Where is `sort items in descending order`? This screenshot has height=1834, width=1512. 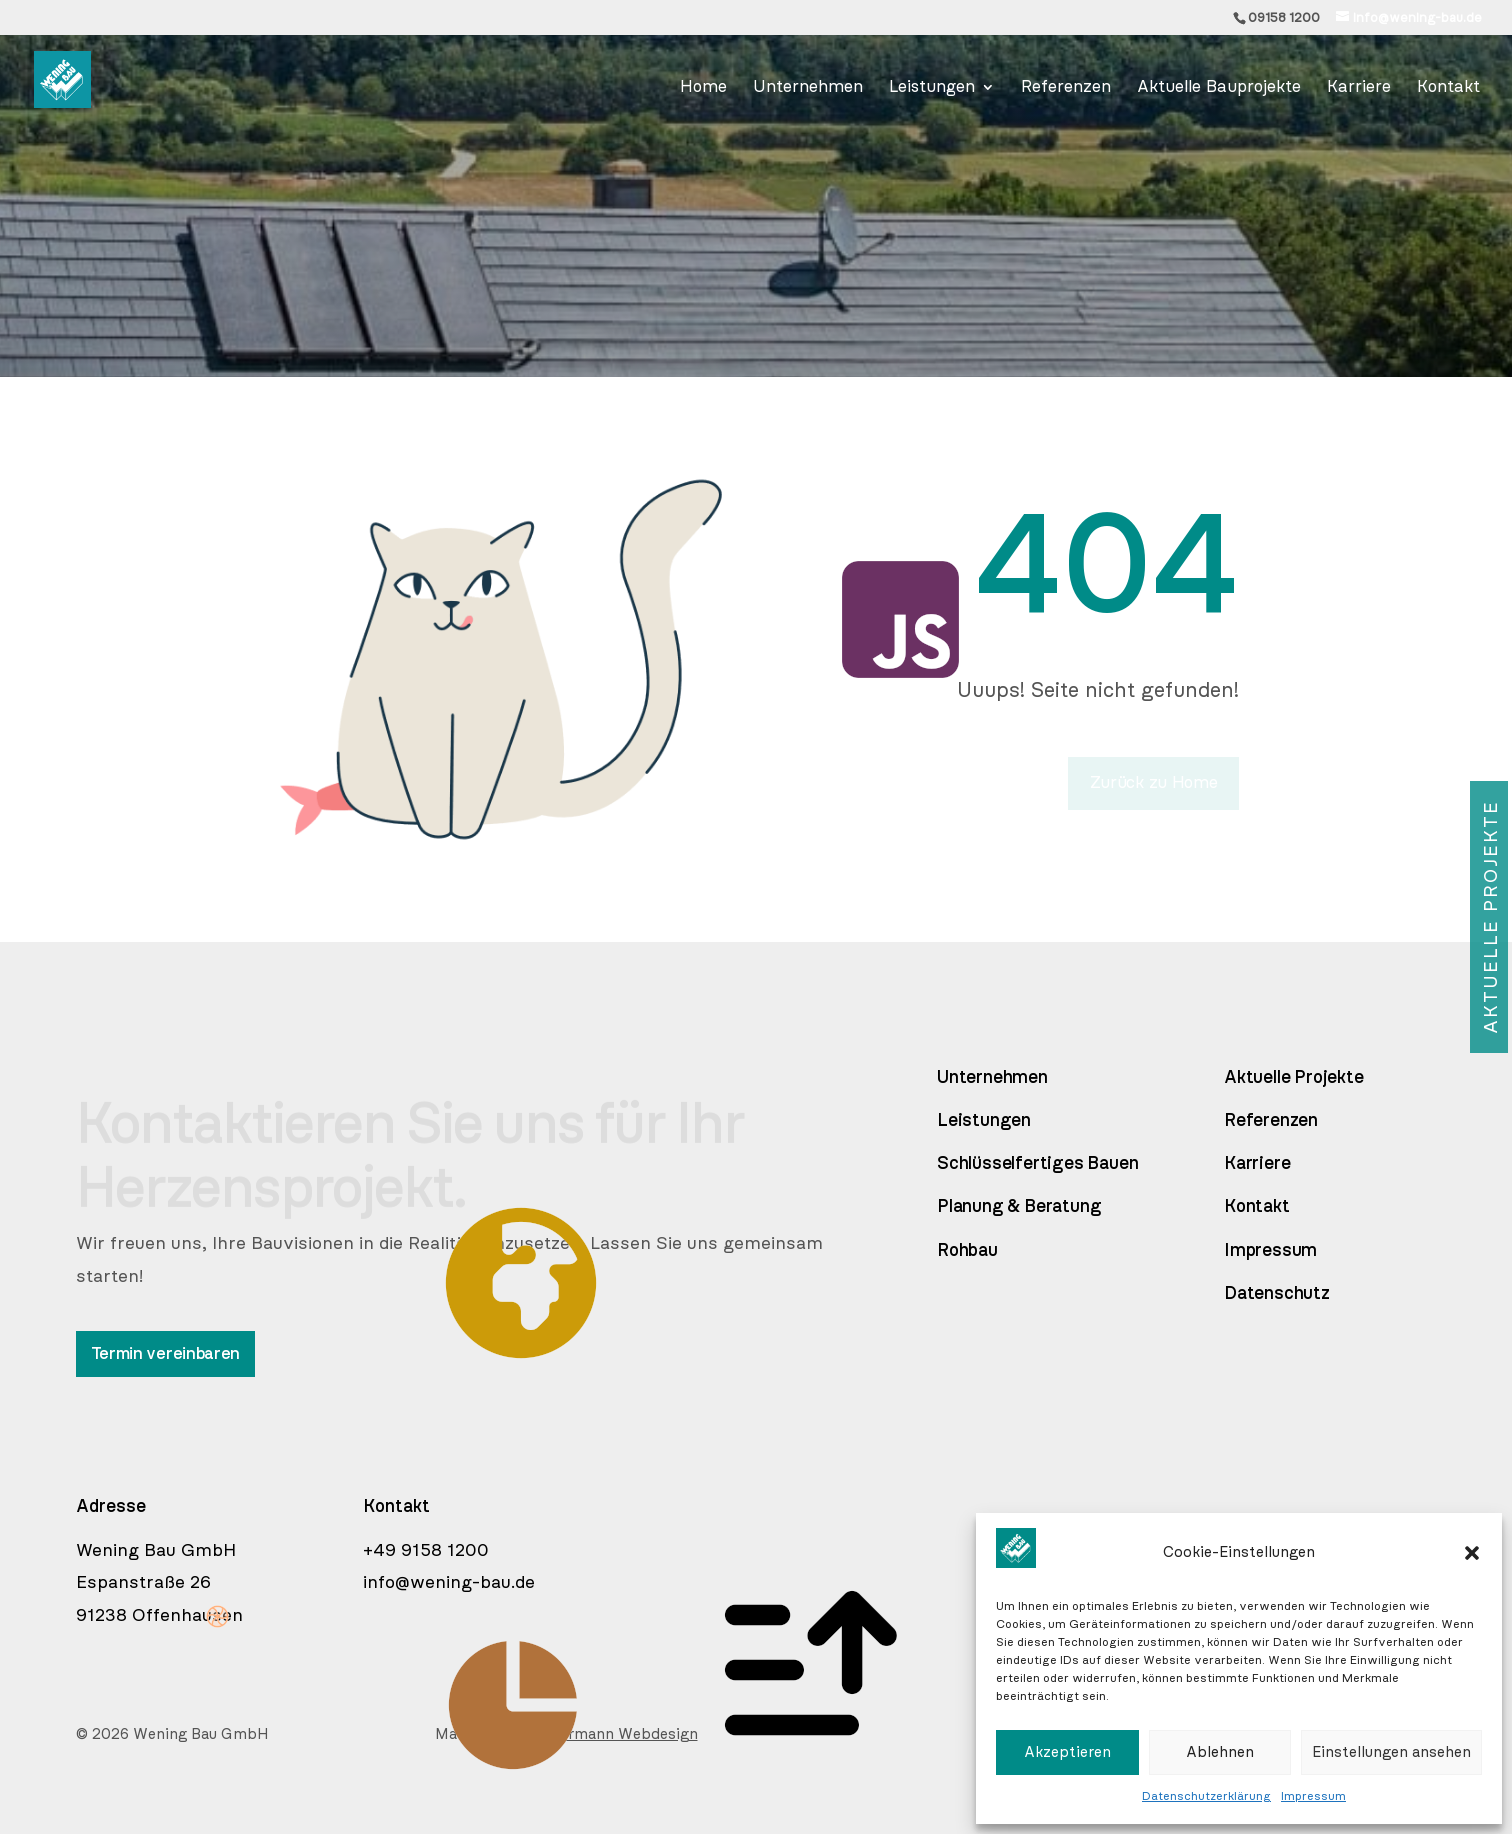
sort items in descending order is located at coordinates (804, 1670).